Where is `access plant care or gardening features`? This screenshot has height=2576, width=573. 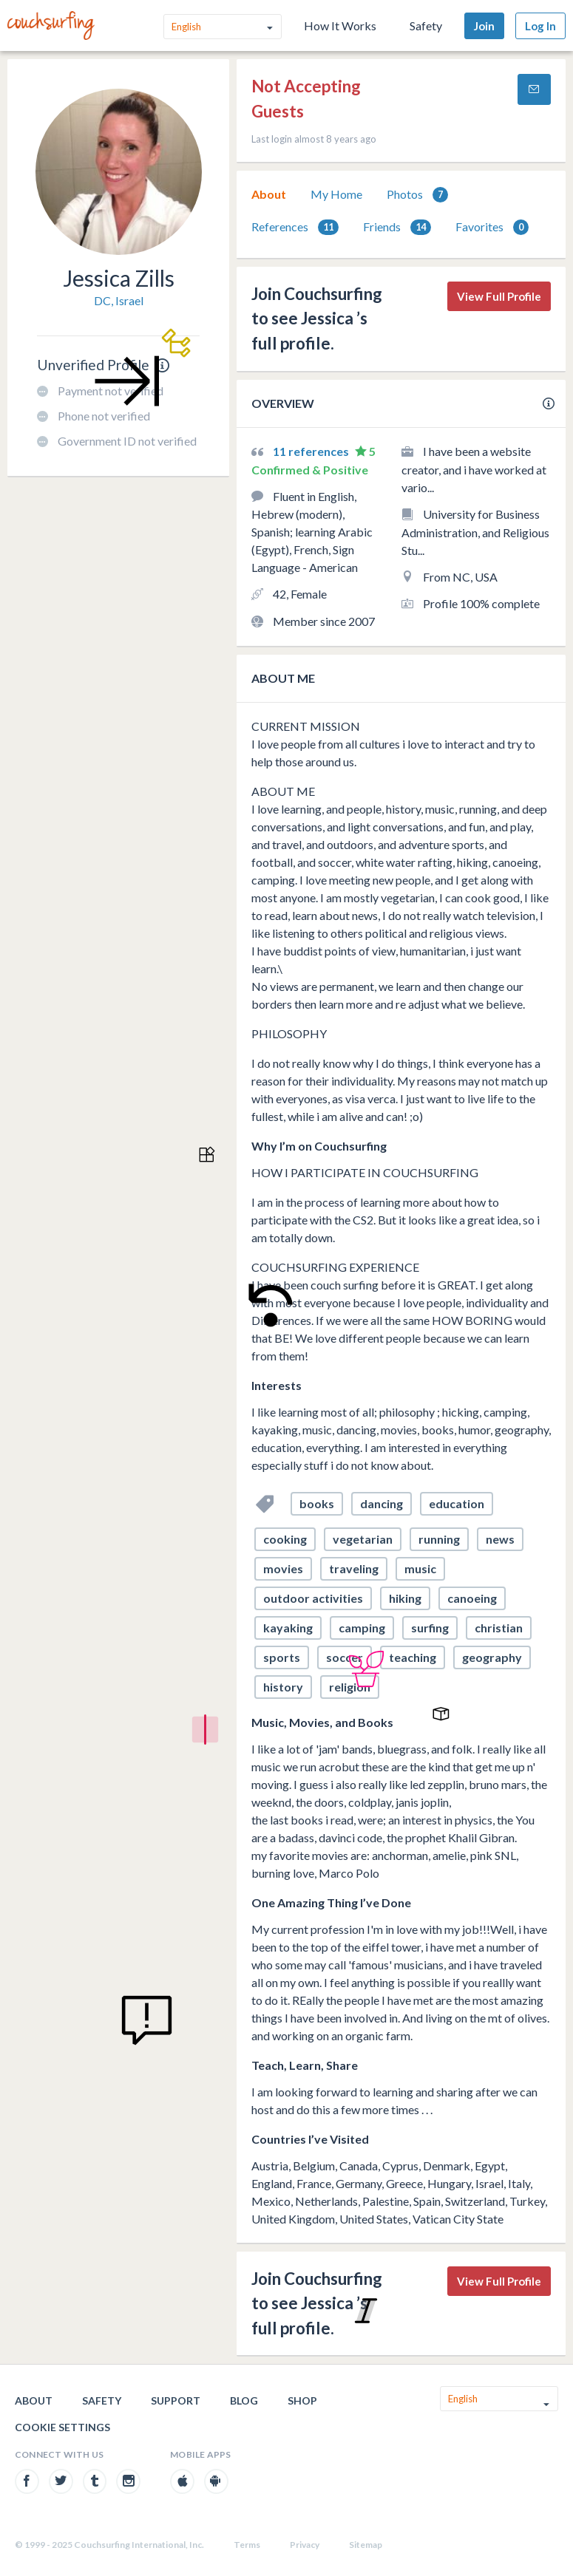 access plant care or gardening features is located at coordinates (365, 1669).